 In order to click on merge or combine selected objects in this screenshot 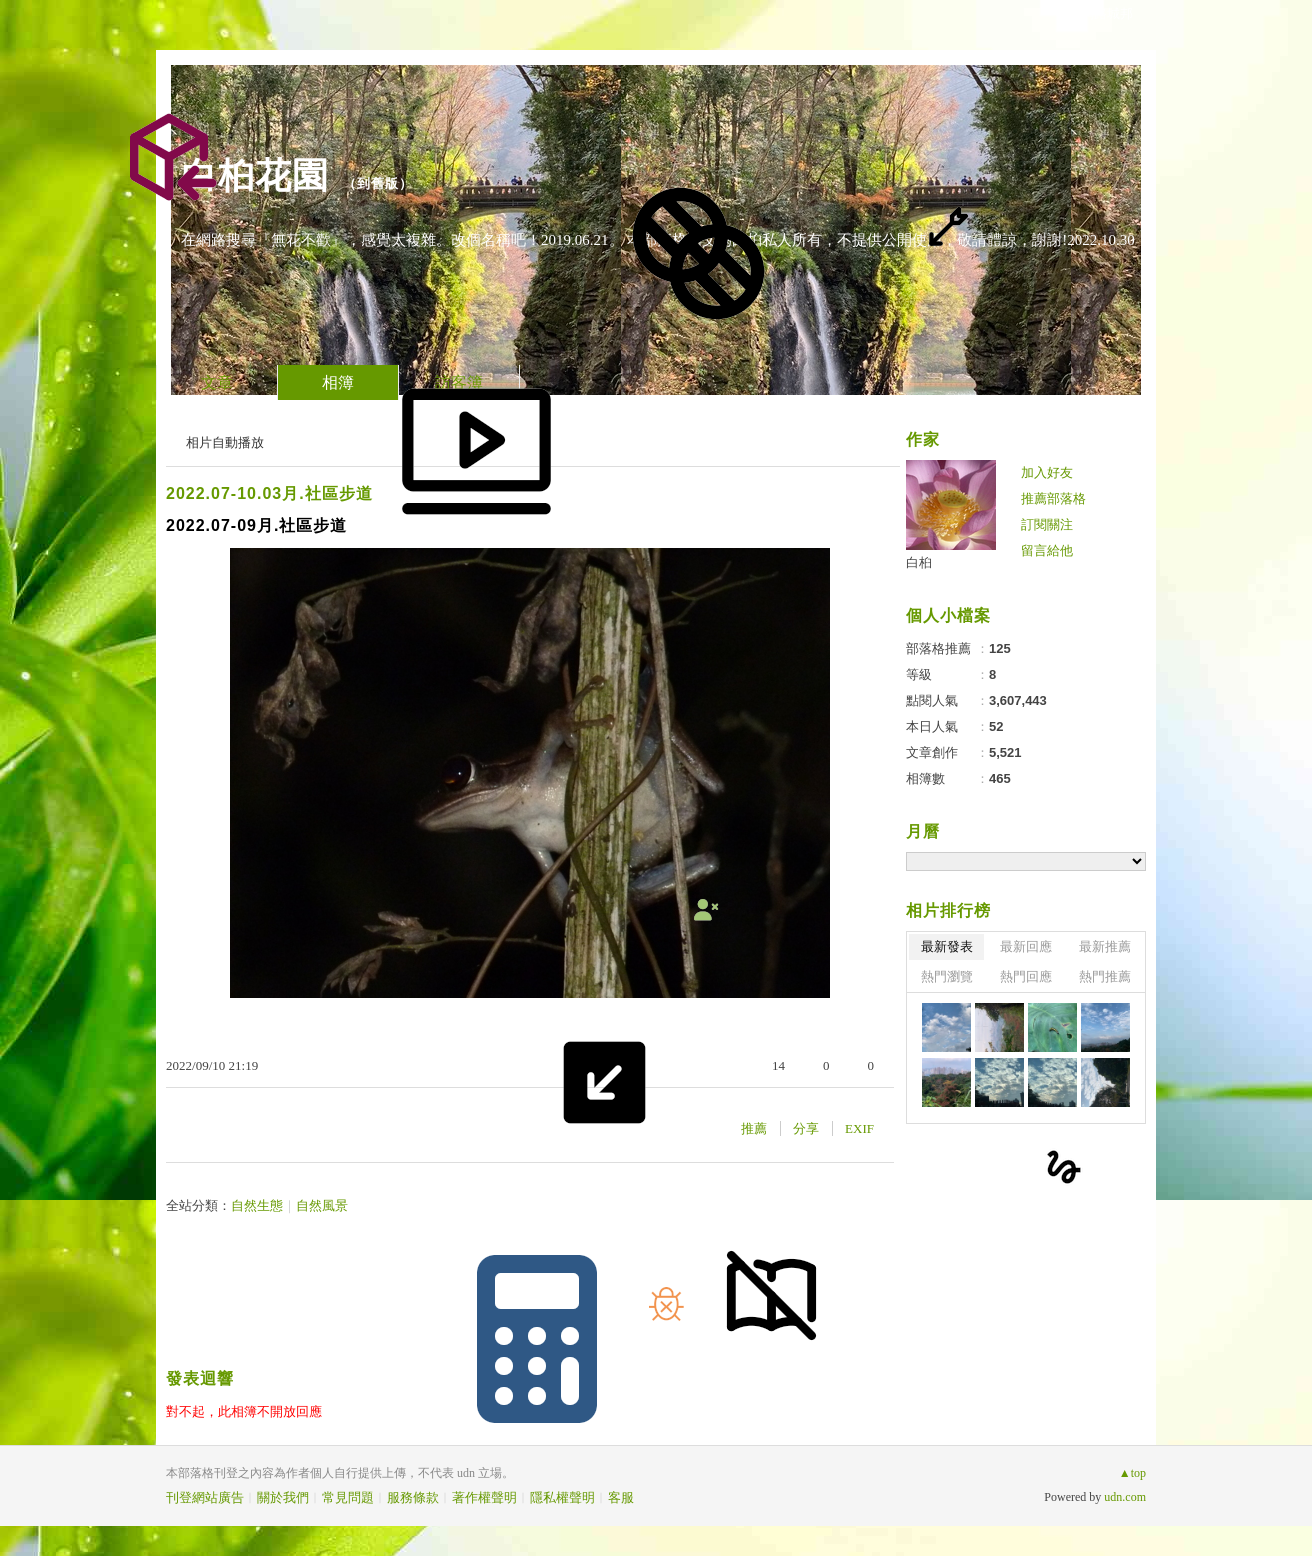, I will do `click(698, 253)`.